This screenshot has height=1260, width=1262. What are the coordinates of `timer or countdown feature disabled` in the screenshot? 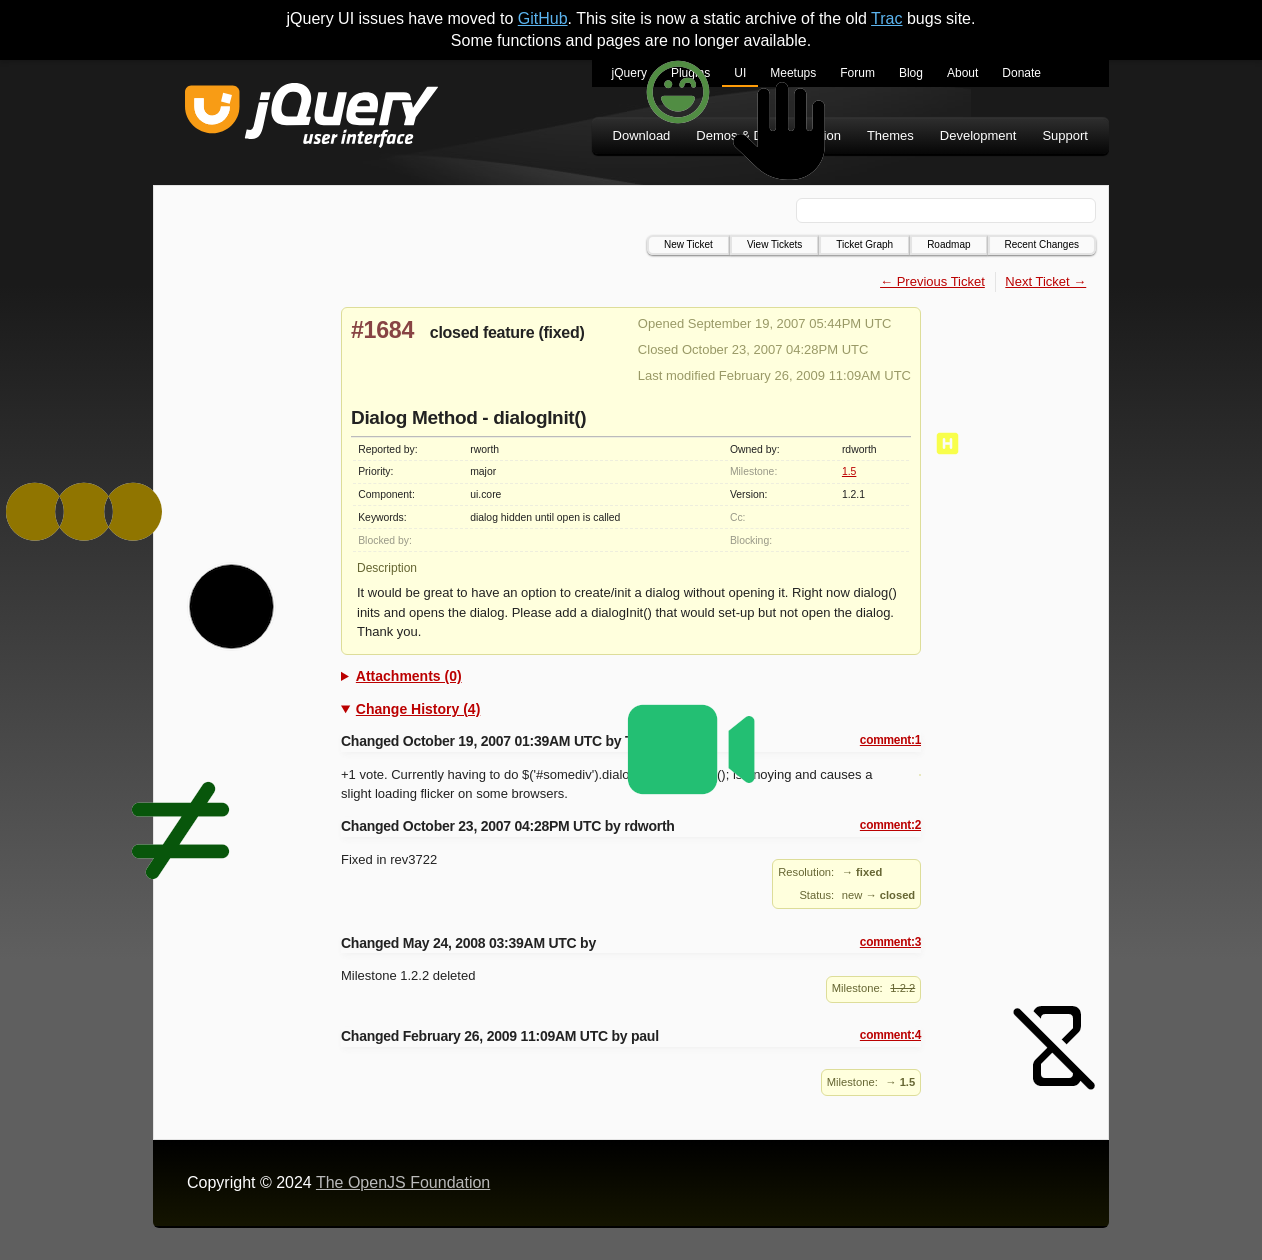 It's located at (1057, 1046).